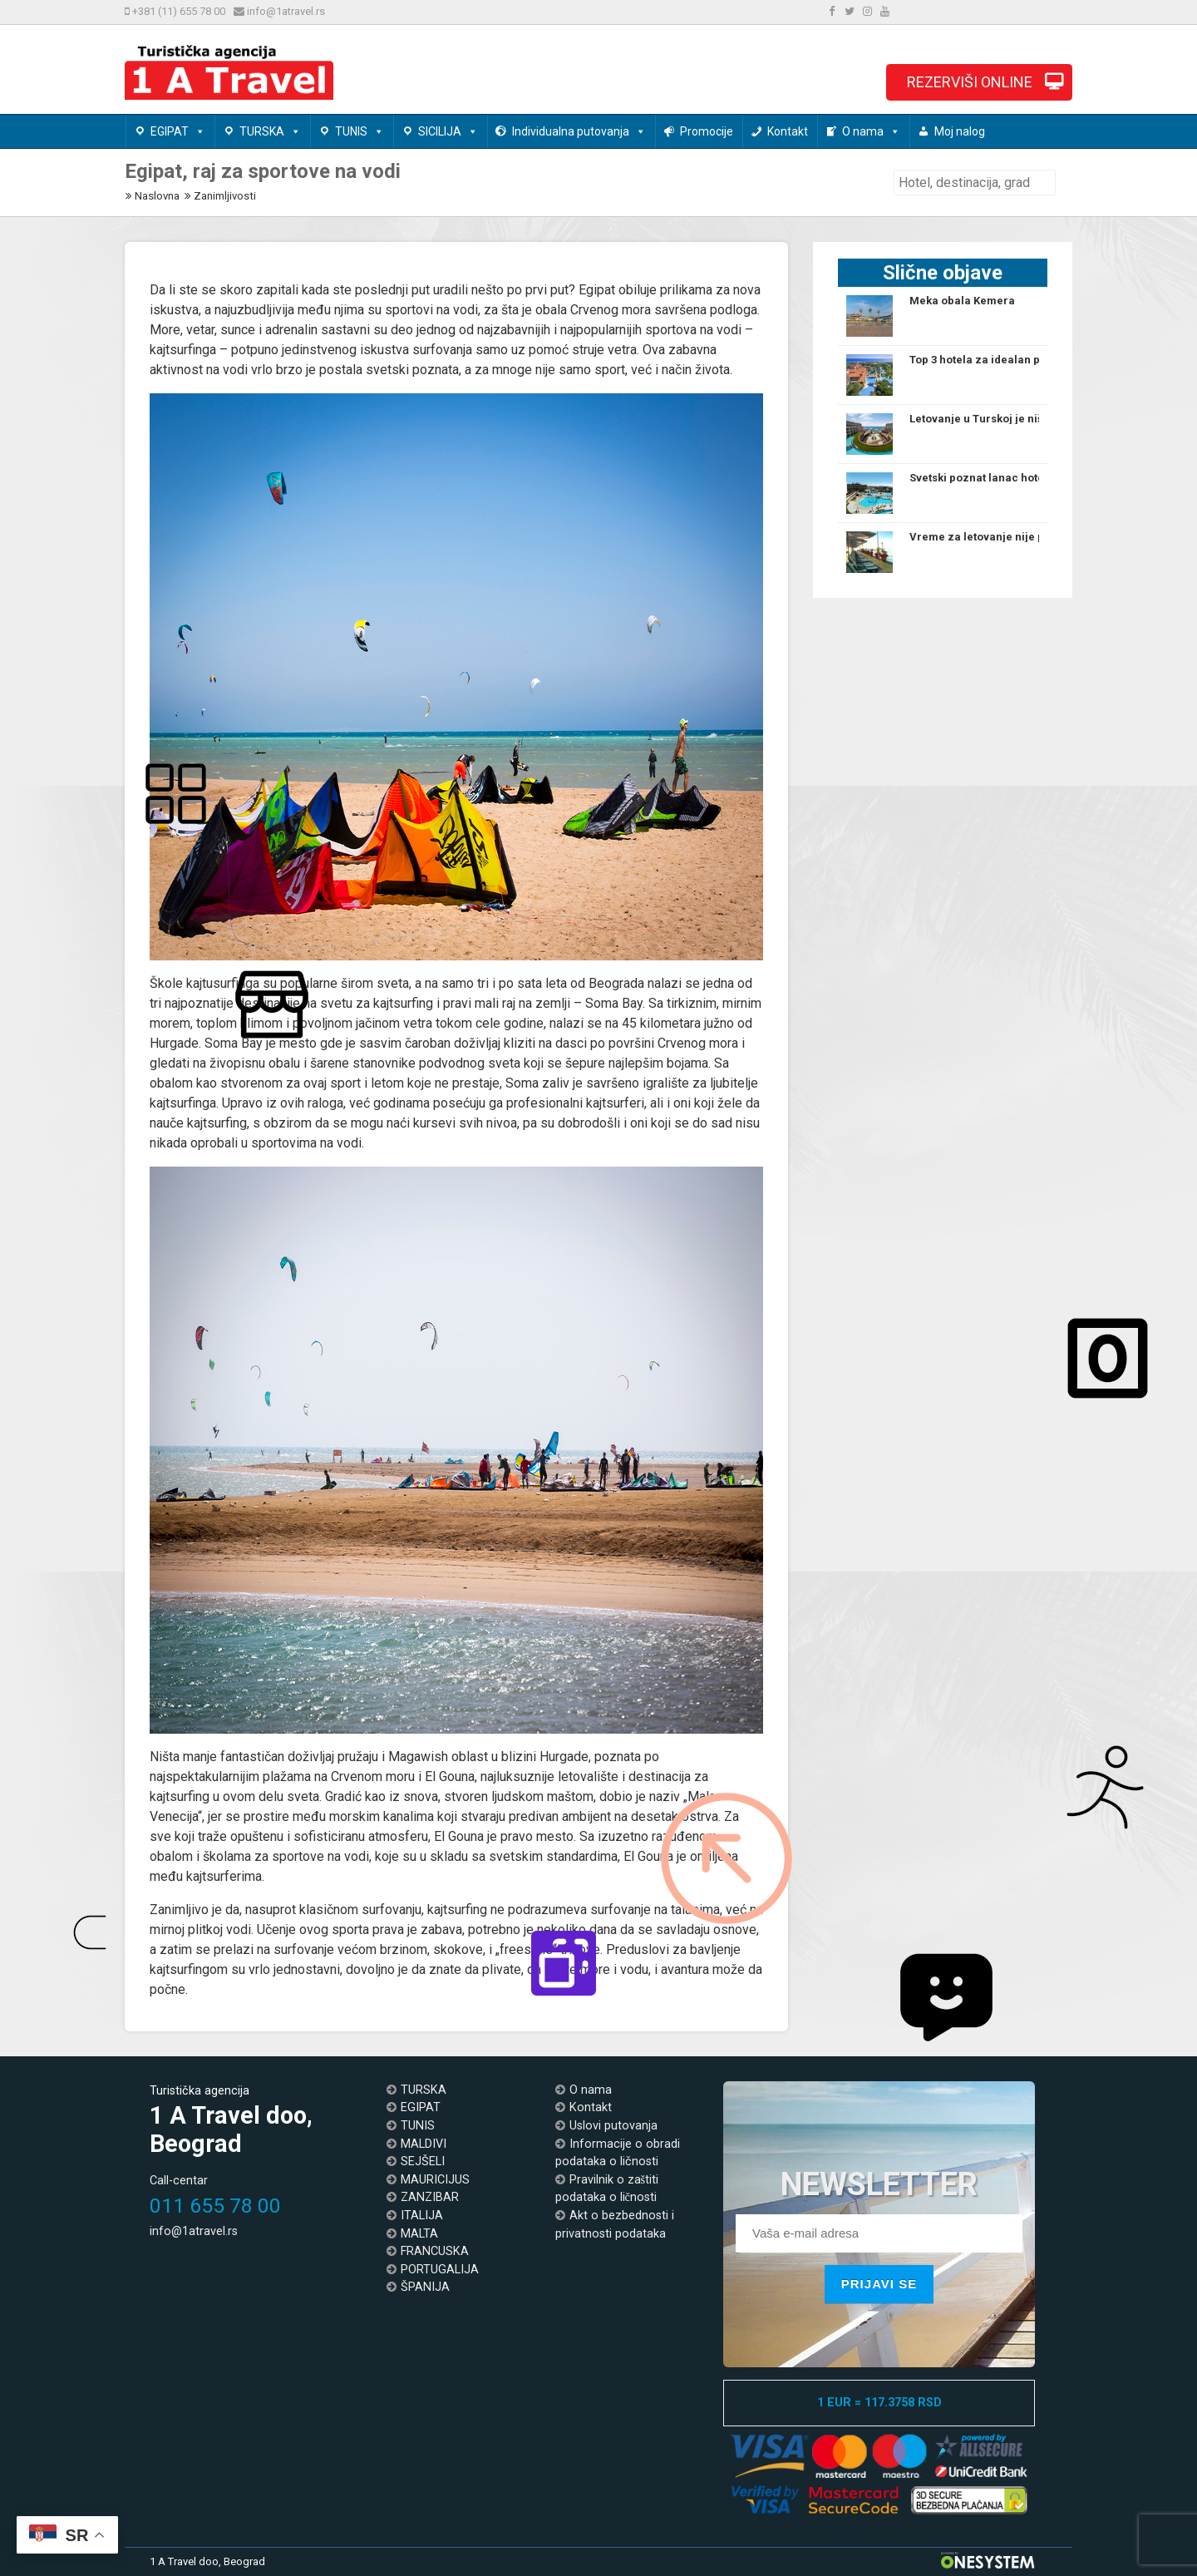  What do you see at coordinates (946, 1995) in the screenshot?
I see `open chatbot or AI assistant` at bounding box center [946, 1995].